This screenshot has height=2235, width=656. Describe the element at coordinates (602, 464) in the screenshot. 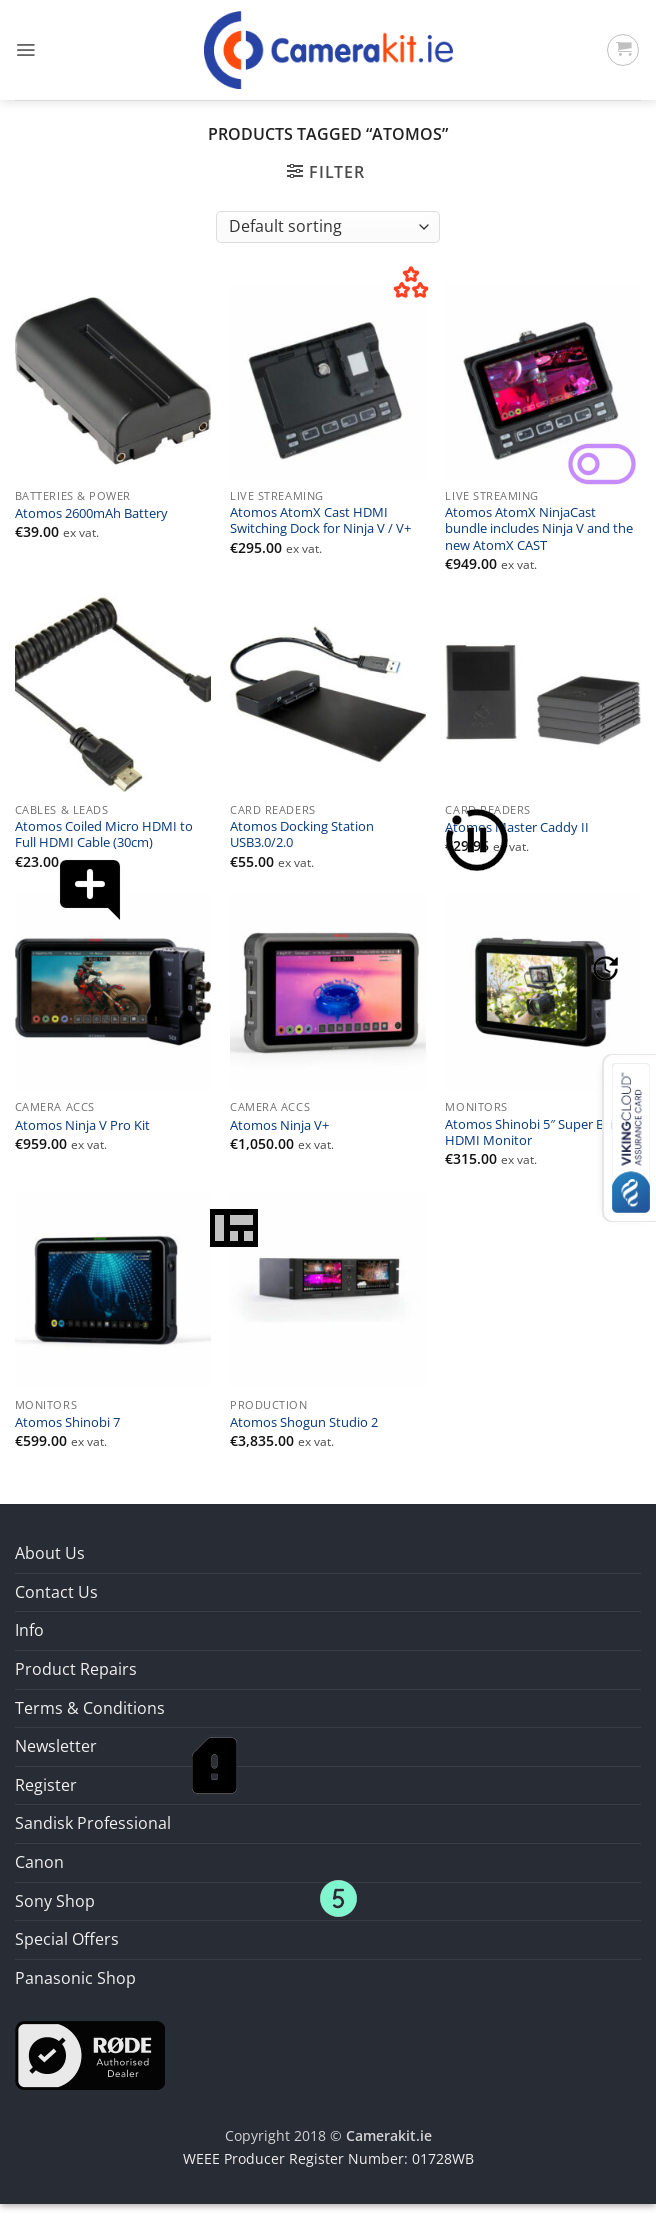

I see `toggle switch in off position` at that location.